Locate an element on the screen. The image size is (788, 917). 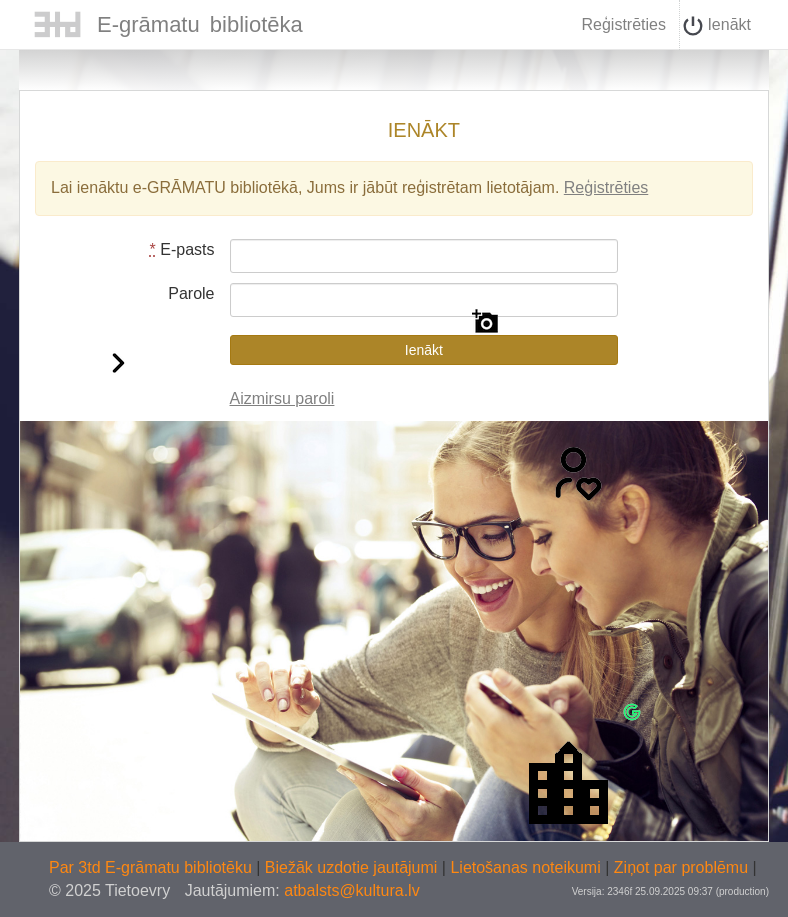
navigate to the next item or screen is located at coordinates (118, 363).